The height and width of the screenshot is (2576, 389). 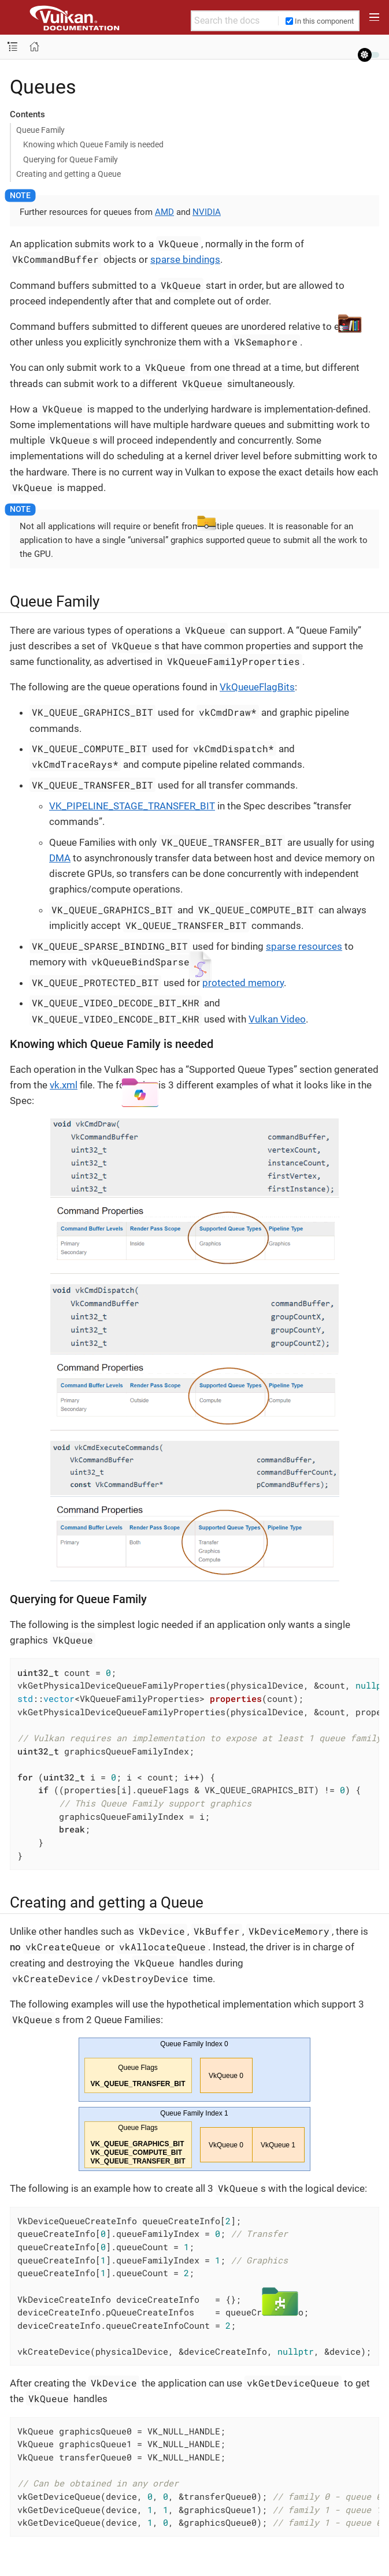 I want to click on open folder containing pokémon game files, so click(x=206, y=523).